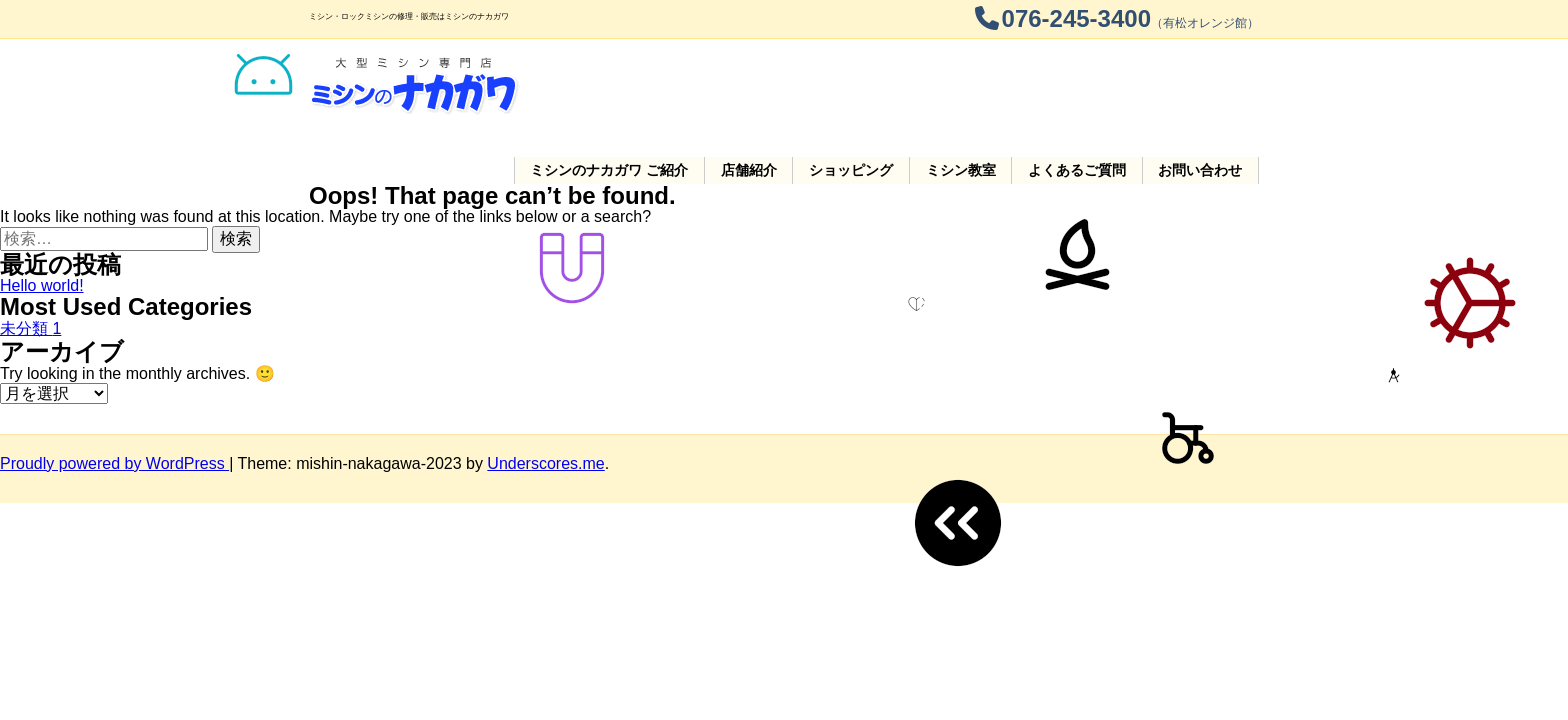 This screenshot has height=720, width=1568. I want to click on android device or platform indicator, so click(263, 76).